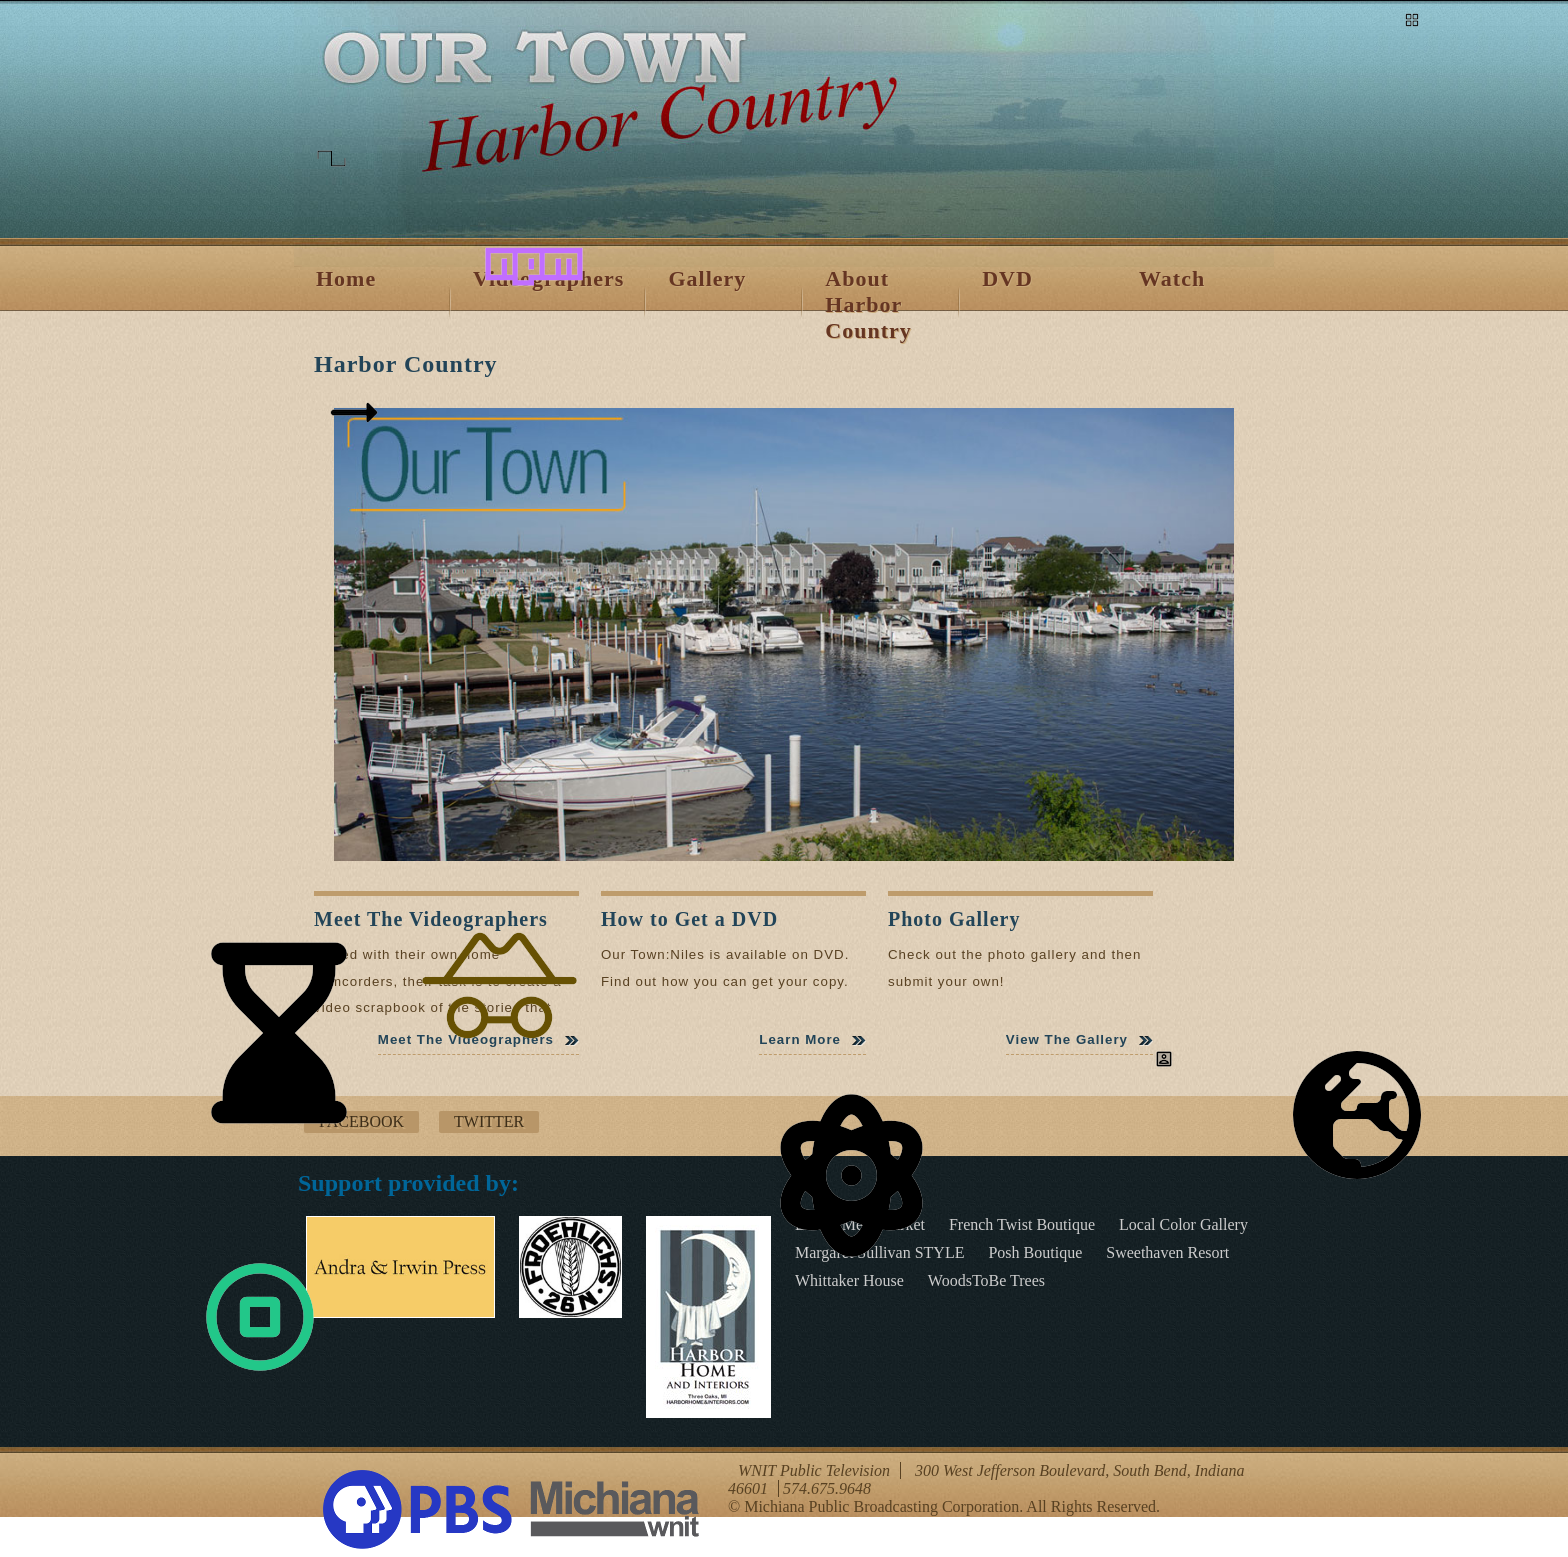  Describe the element at coordinates (1357, 1115) in the screenshot. I see `switch to international or global settings` at that location.